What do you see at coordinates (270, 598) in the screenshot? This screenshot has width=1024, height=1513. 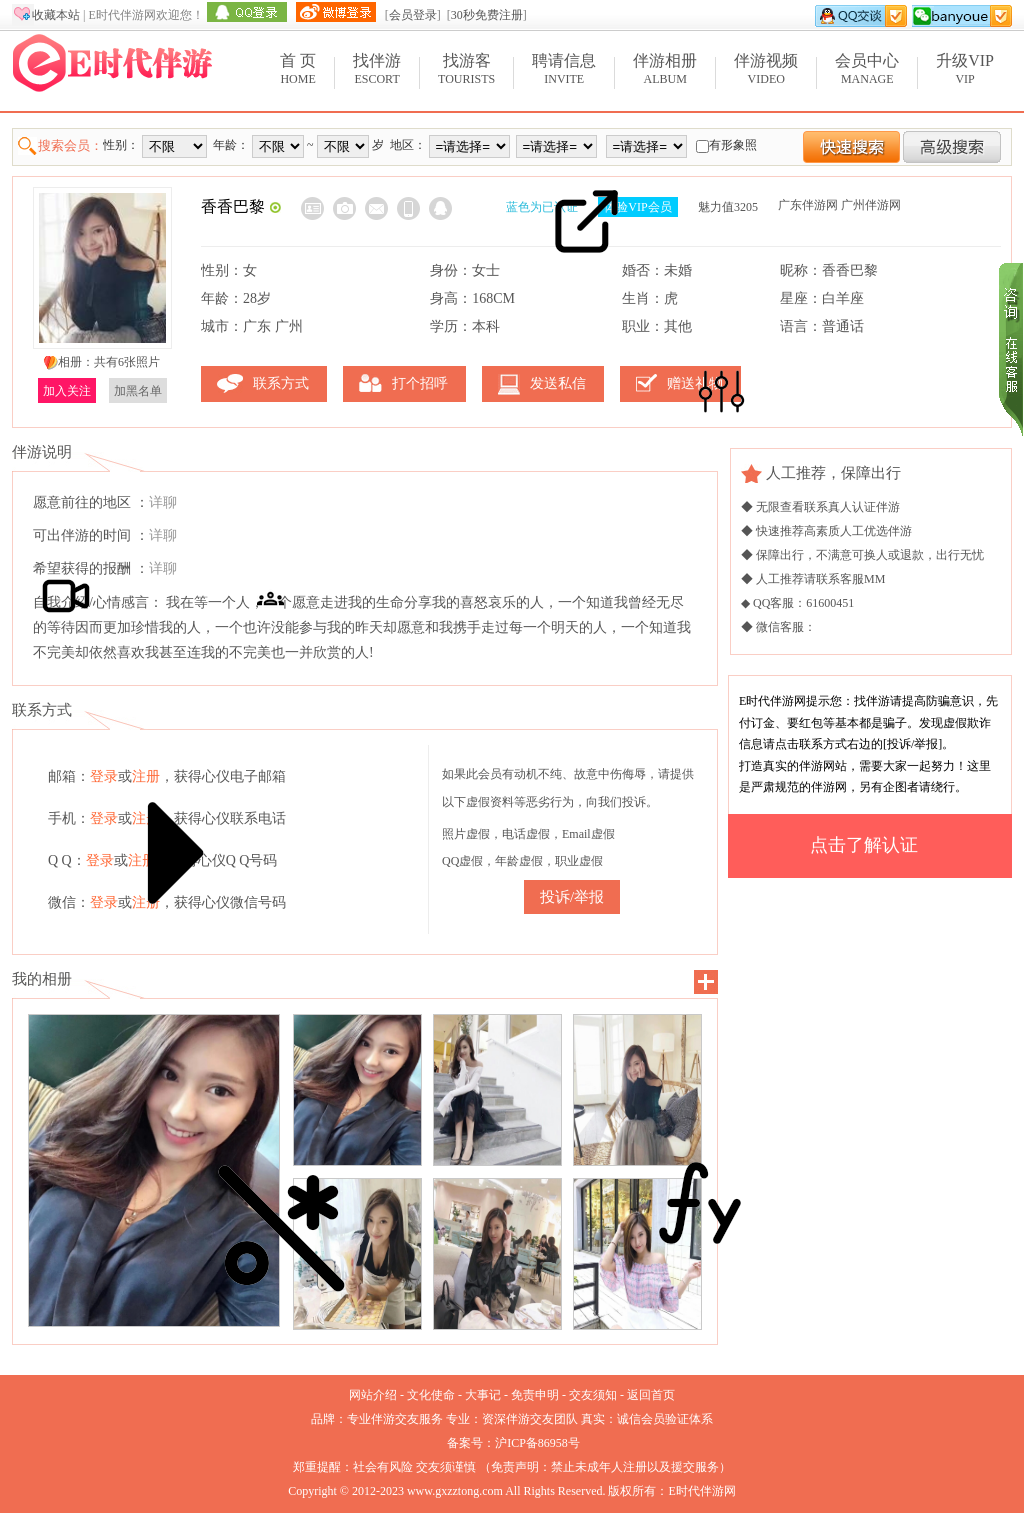 I see `view or manage groups` at bounding box center [270, 598].